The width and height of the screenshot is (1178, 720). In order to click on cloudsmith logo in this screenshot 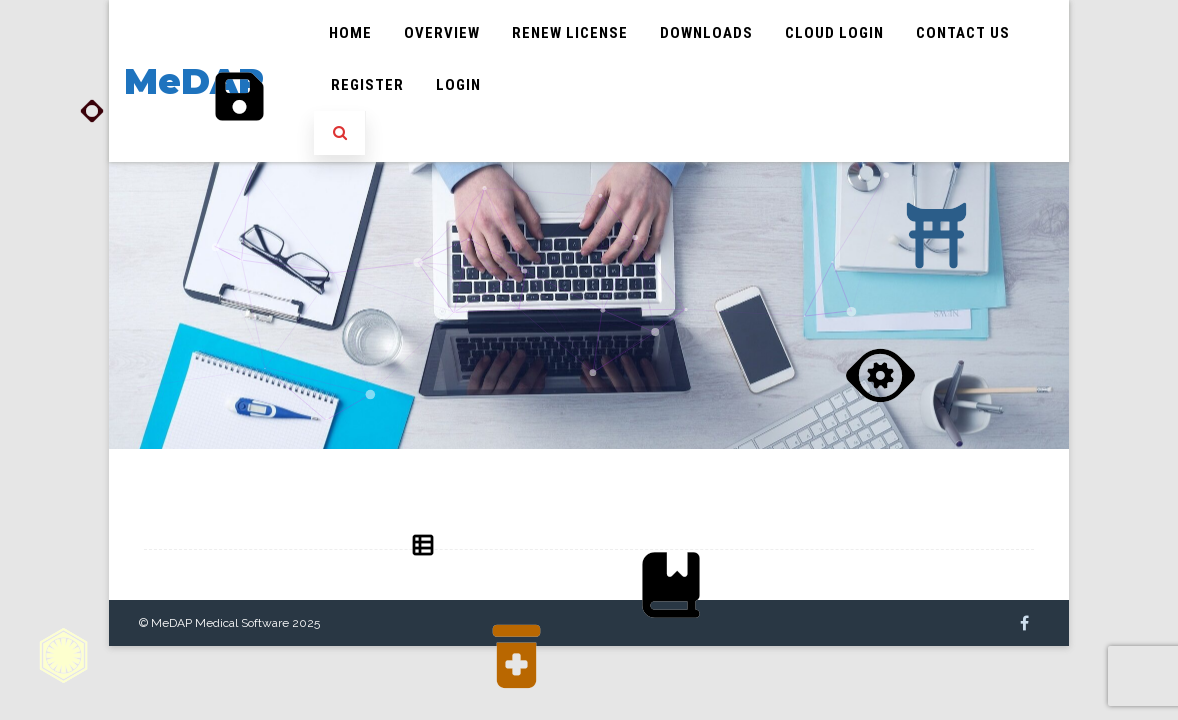, I will do `click(92, 111)`.